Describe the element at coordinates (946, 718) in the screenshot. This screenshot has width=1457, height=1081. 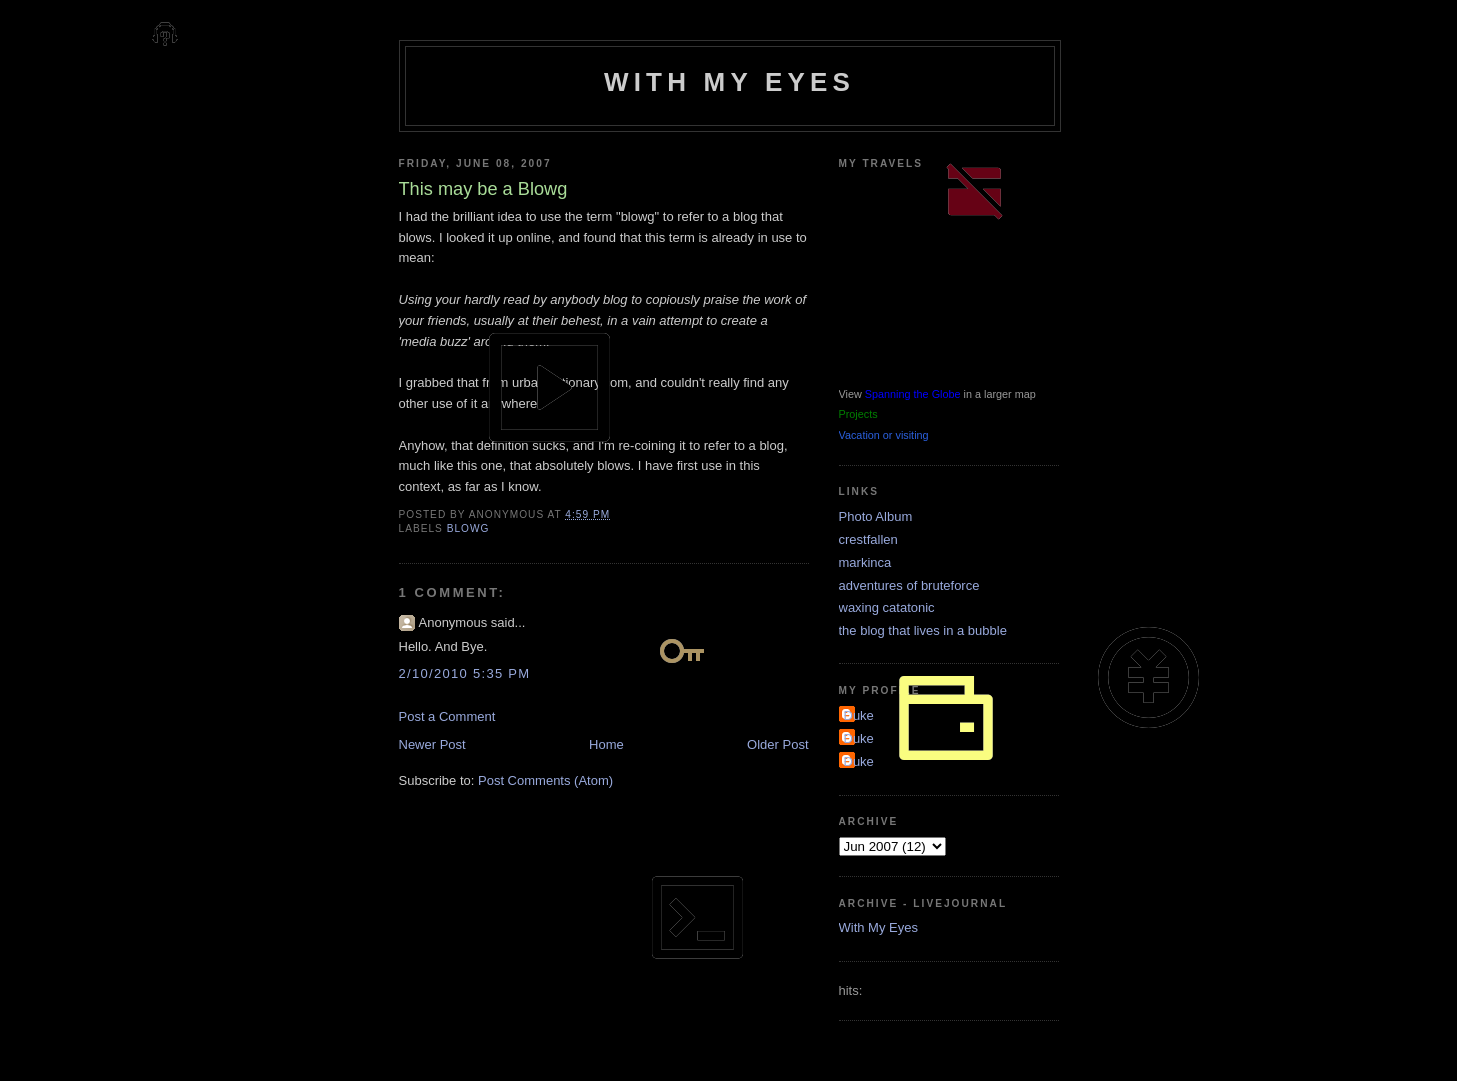
I see `access your wallet or payment methods` at that location.